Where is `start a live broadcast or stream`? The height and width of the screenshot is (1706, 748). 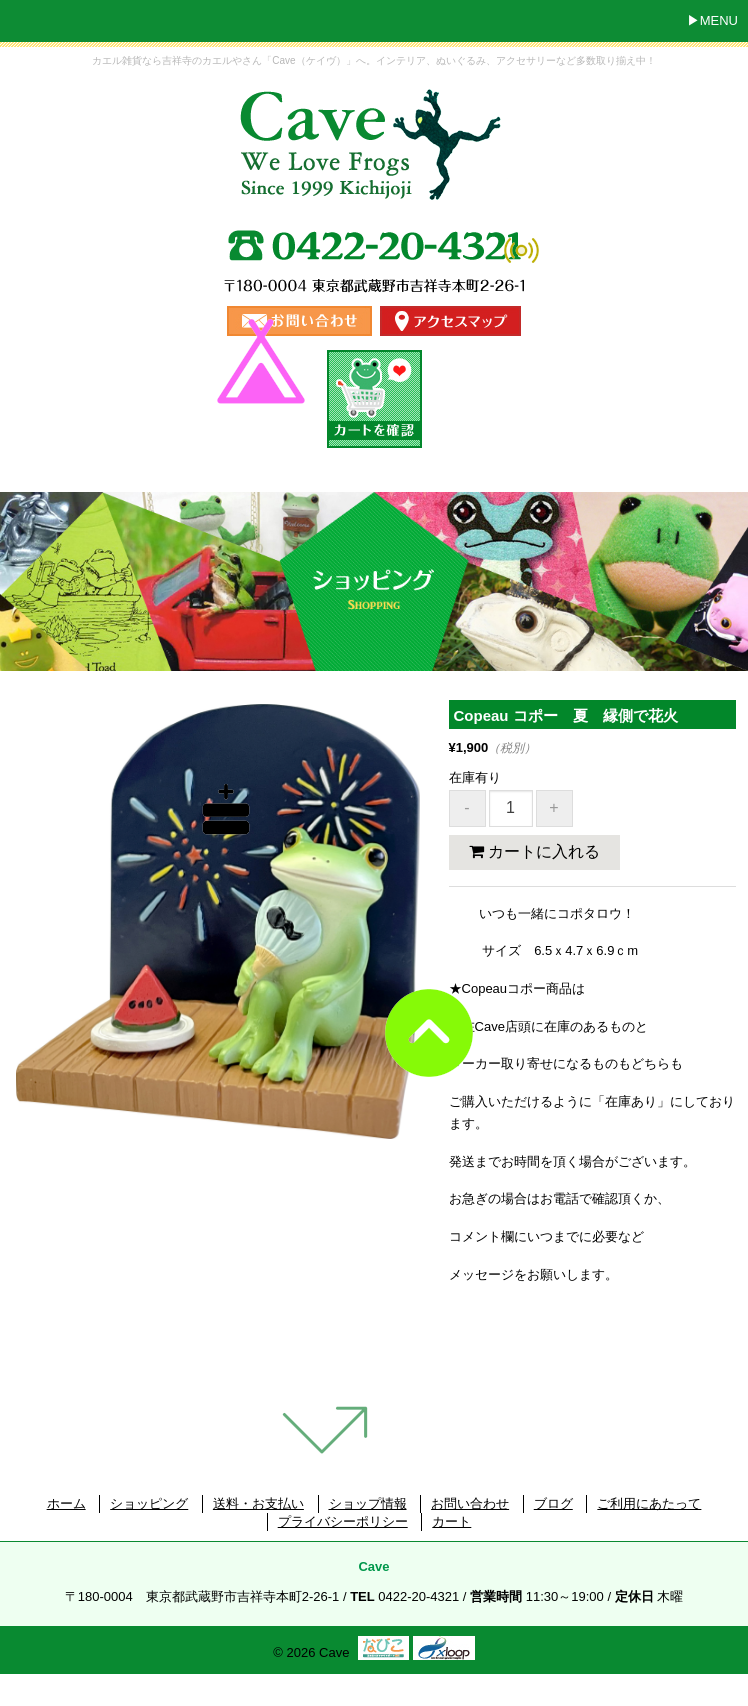 start a live broadcast or stream is located at coordinates (521, 250).